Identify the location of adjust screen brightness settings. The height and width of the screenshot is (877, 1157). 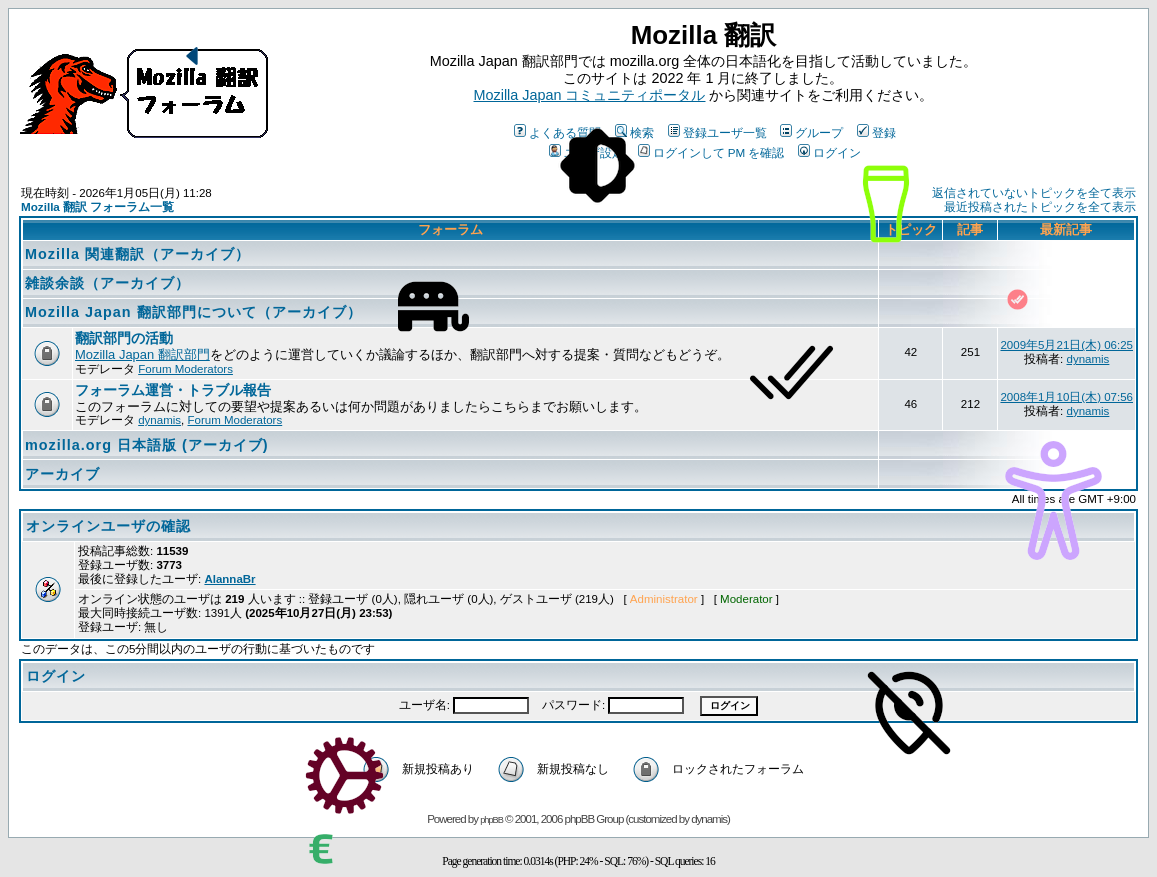
(597, 165).